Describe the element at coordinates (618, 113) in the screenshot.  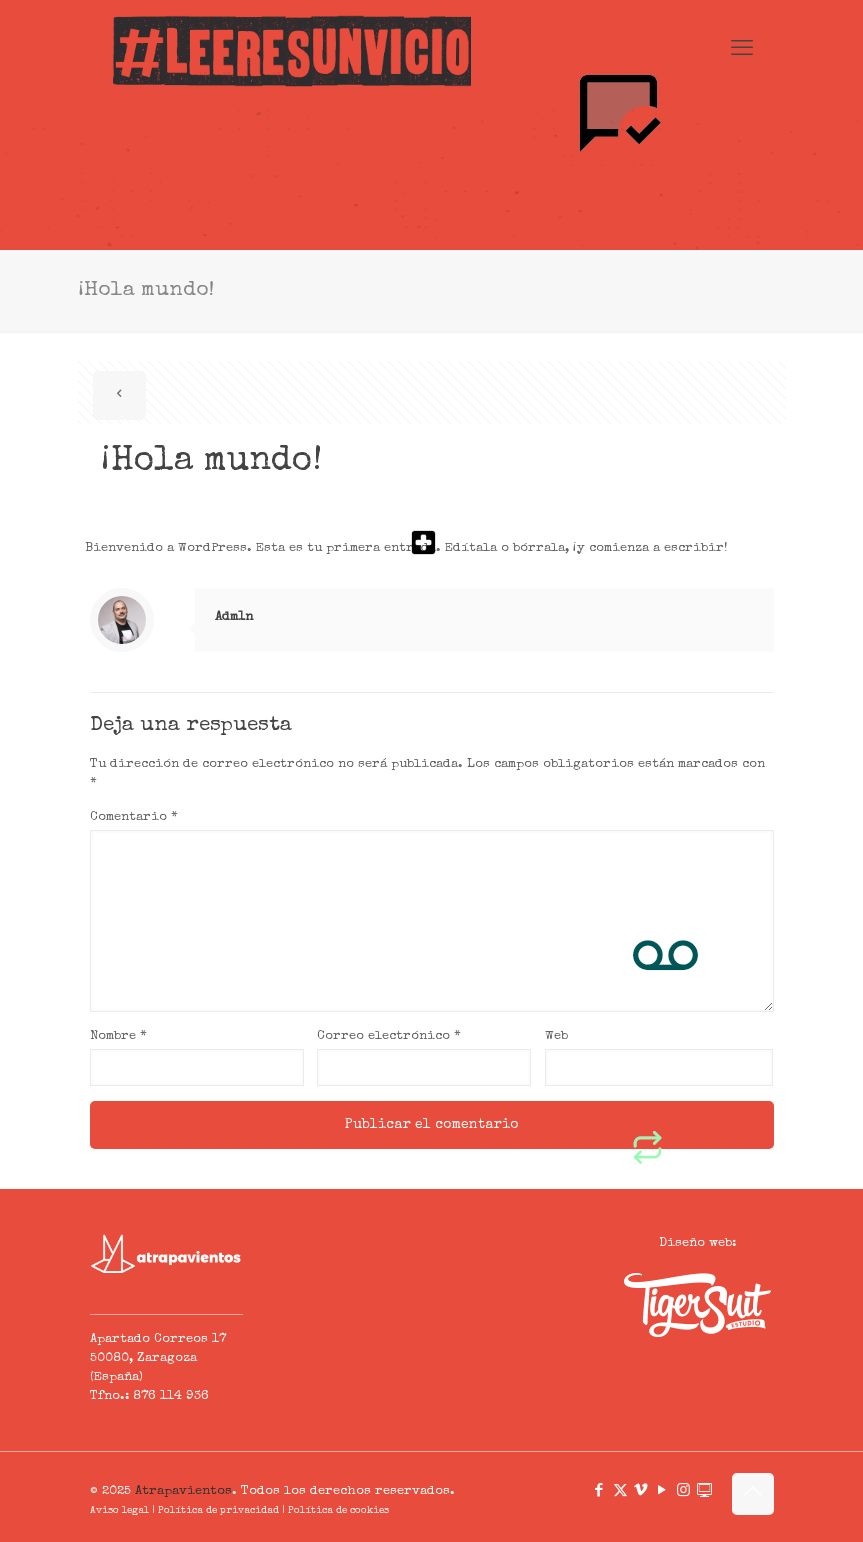
I see `mark a conversation as read` at that location.